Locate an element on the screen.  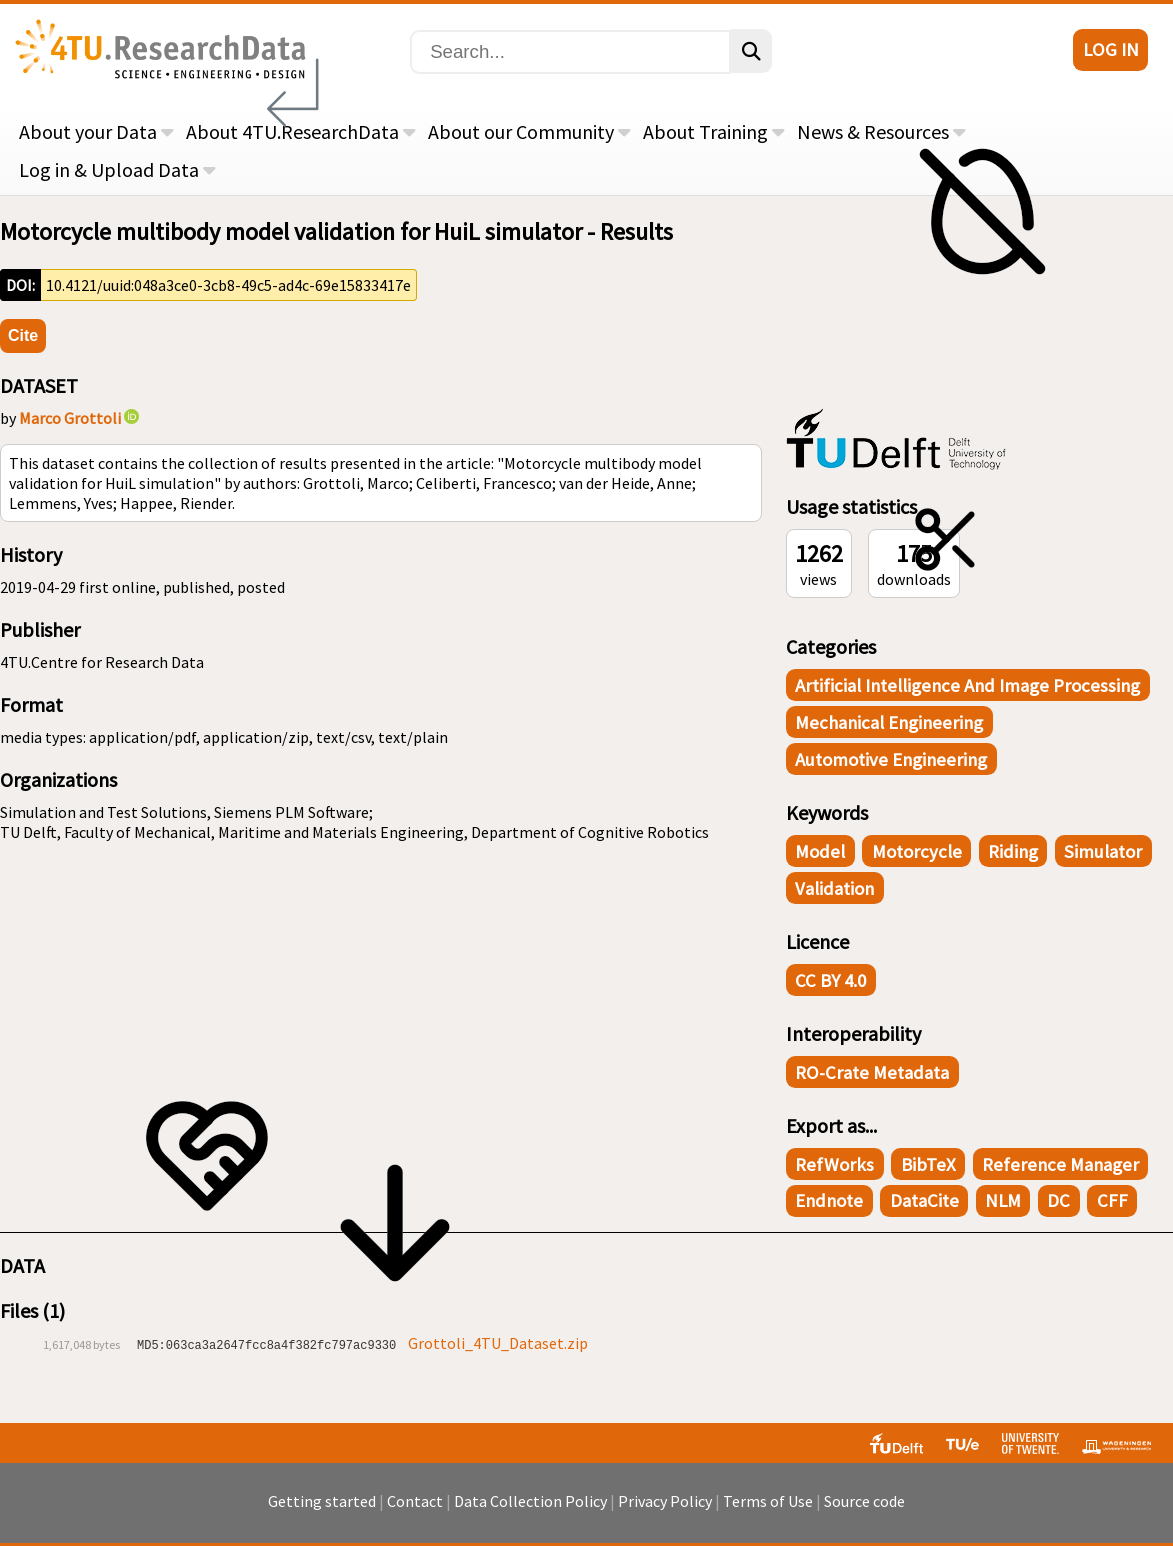
go back to previous line or section is located at coordinates (295, 92).